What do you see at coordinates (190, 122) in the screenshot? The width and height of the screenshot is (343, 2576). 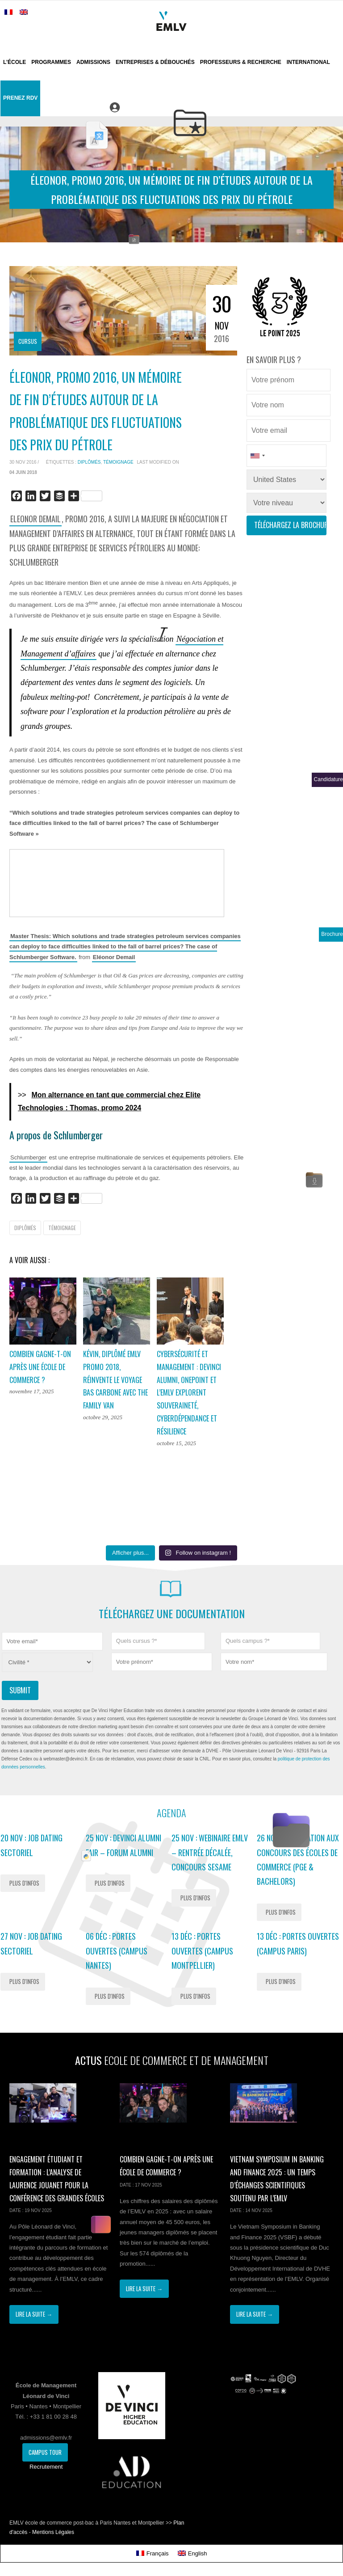 I see `open sparkleshare folder` at bounding box center [190, 122].